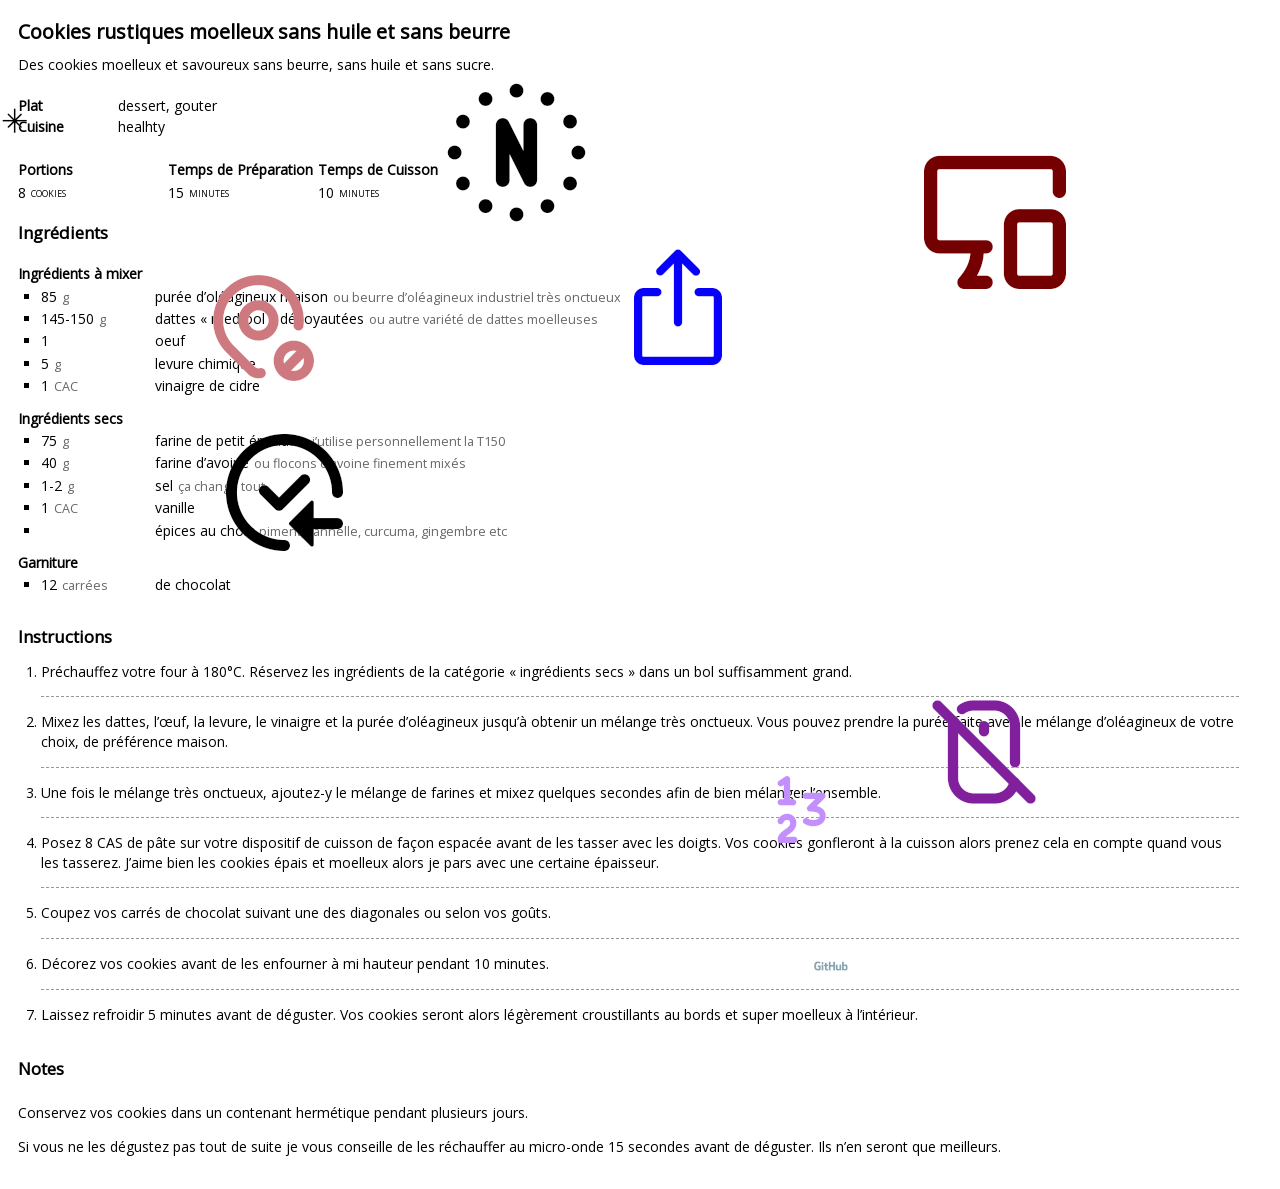 This screenshot has width=1280, height=1189. Describe the element at coordinates (516, 152) in the screenshot. I see `indicates a draft or pending status for an item` at that location.